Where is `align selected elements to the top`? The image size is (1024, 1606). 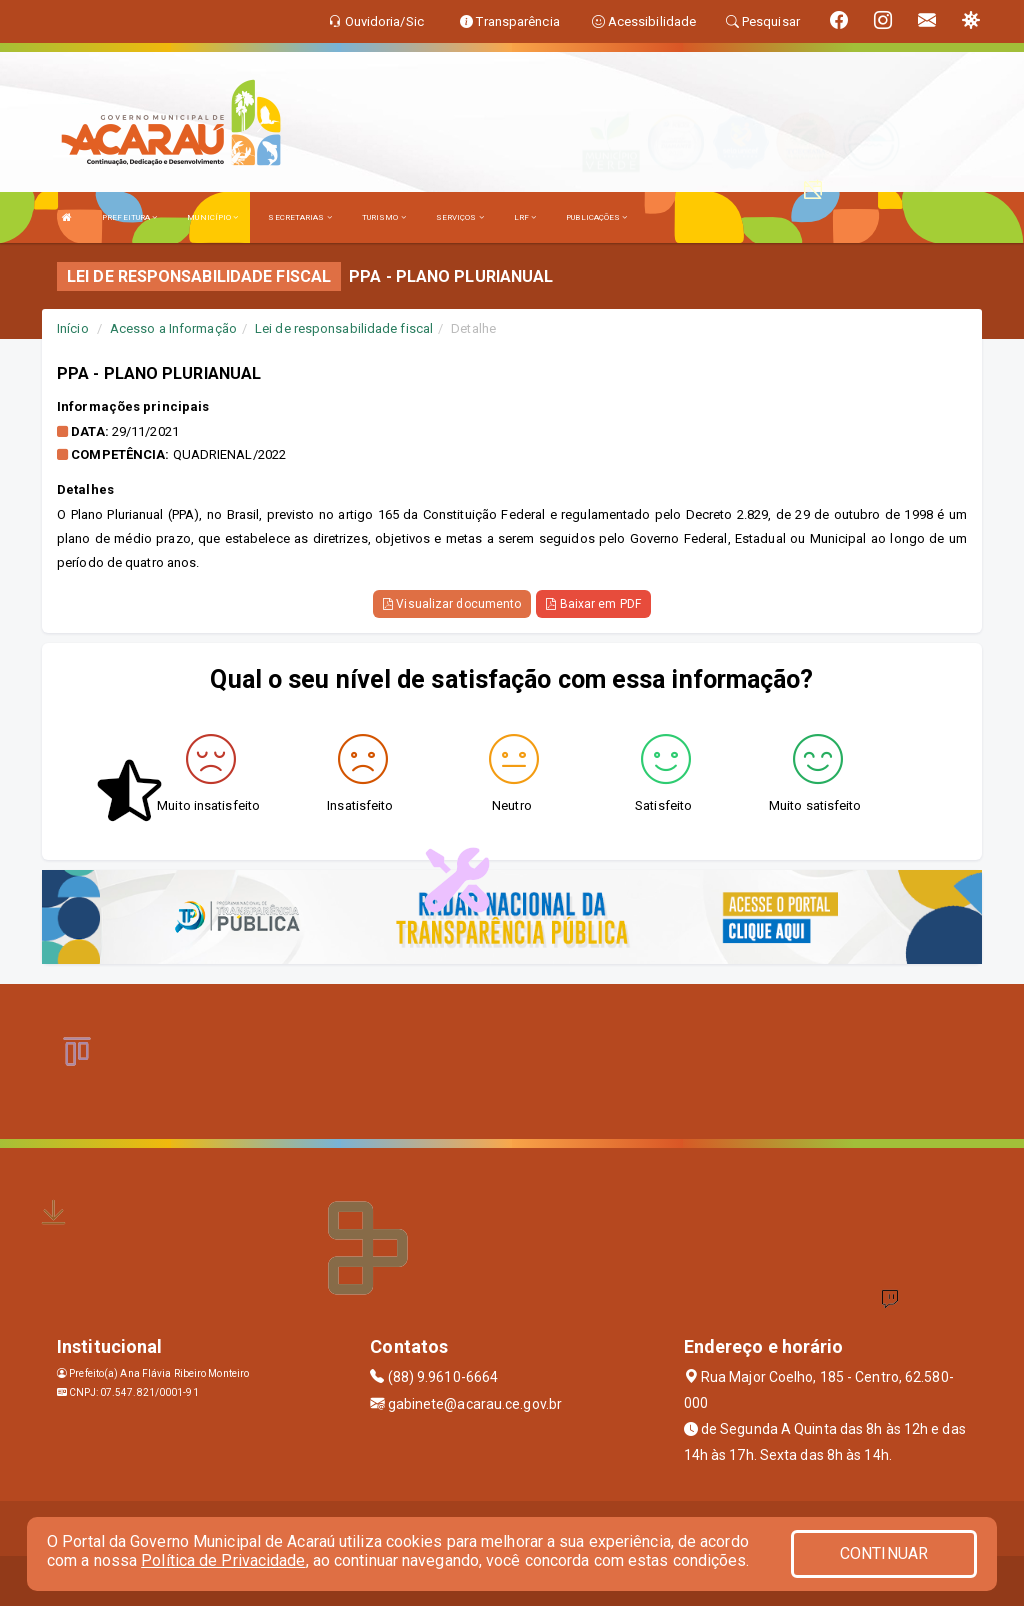
align selected elements to the top is located at coordinates (77, 1051).